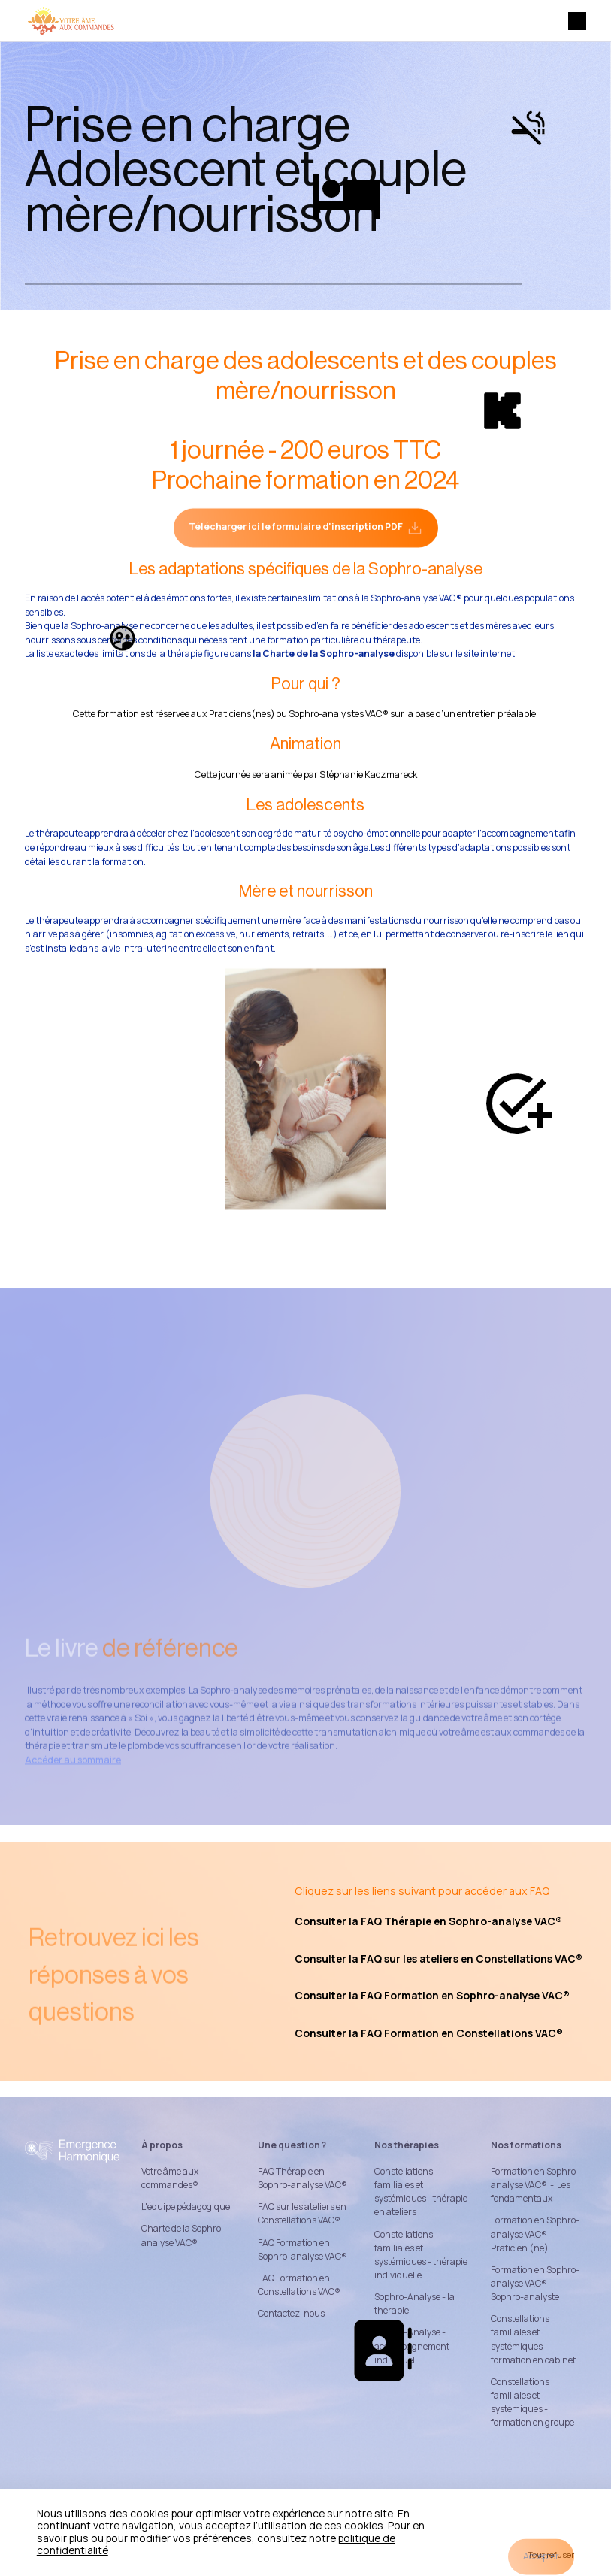 The image size is (611, 2576). What do you see at coordinates (123, 638) in the screenshot?
I see `view supervised or child accounts` at bounding box center [123, 638].